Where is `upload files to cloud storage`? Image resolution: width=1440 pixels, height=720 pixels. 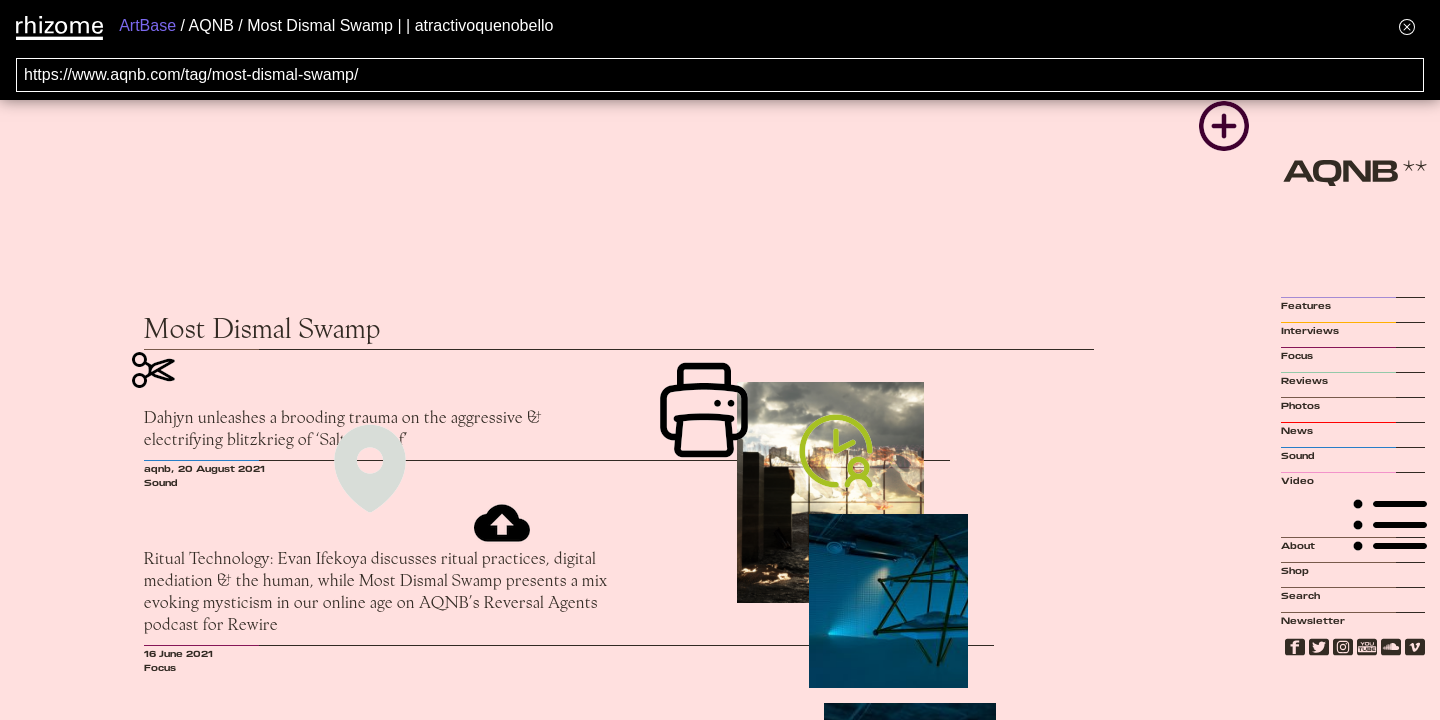
upload files to cloud storage is located at coordinates (502, 523).